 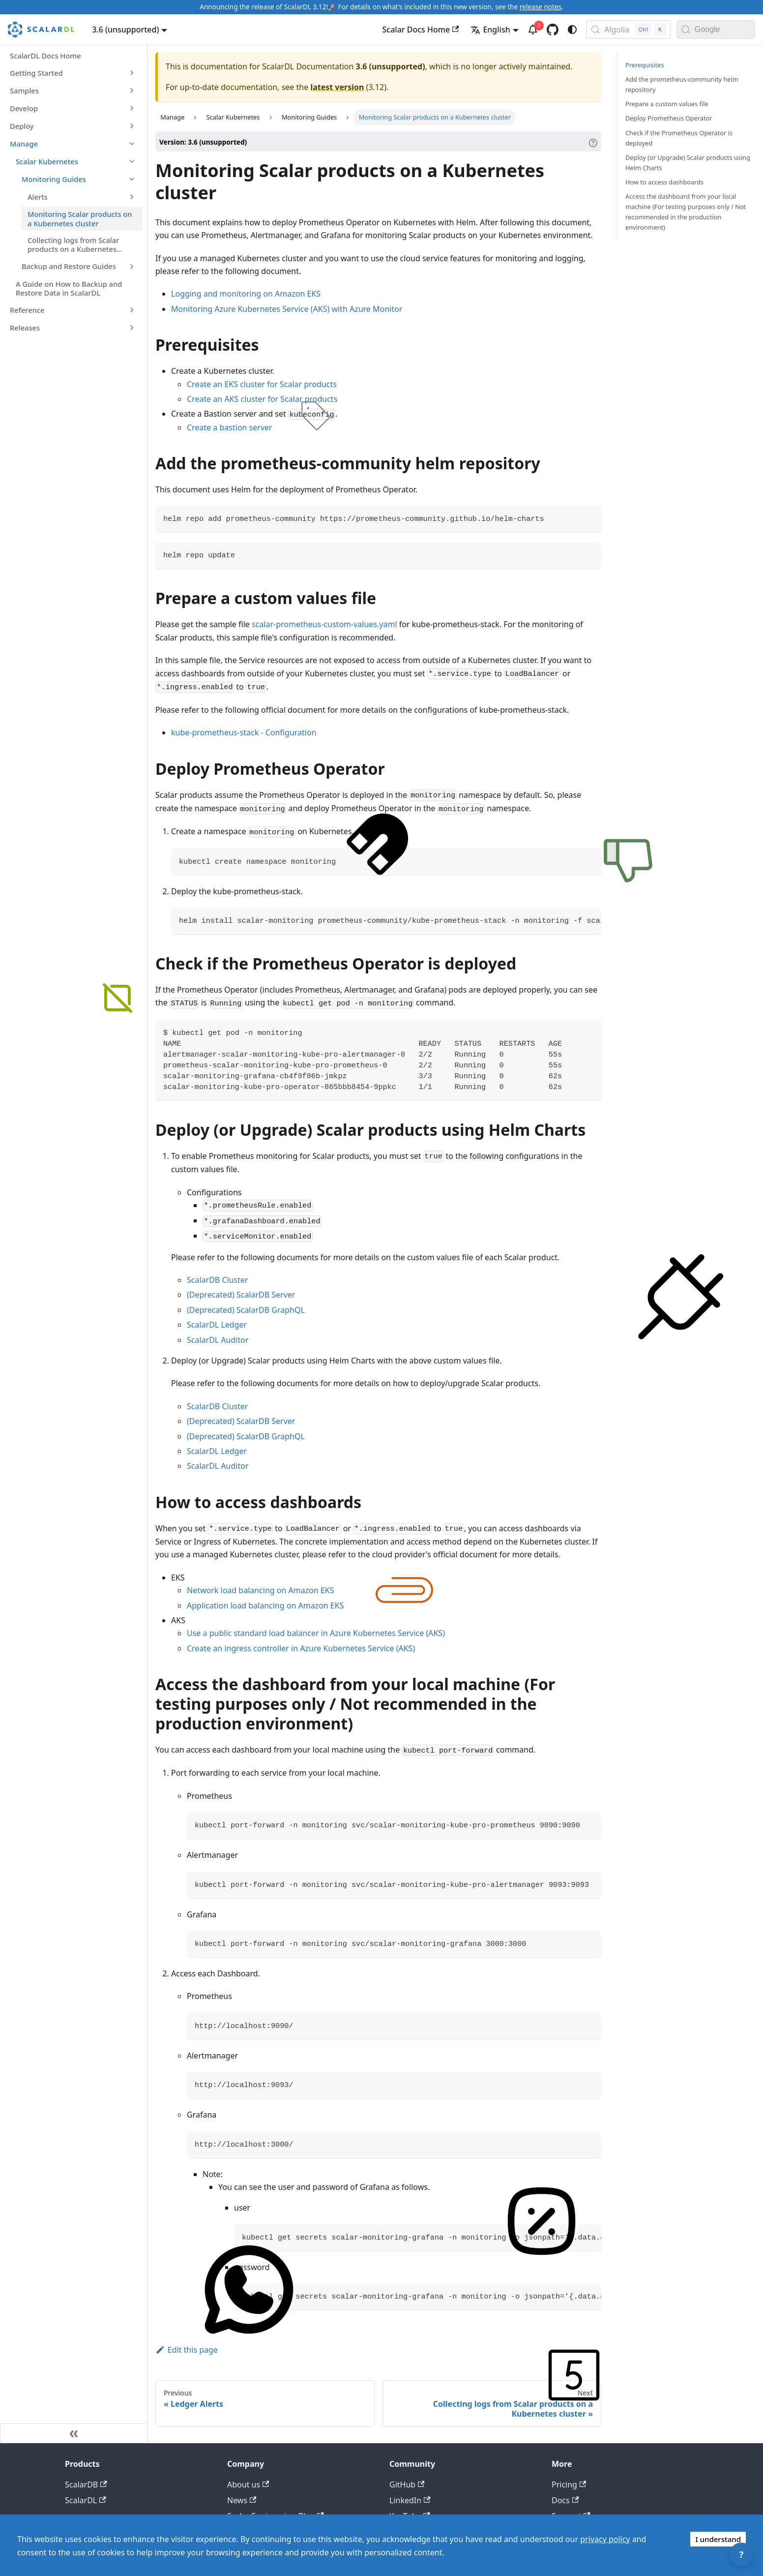 I want to click on attach a file to your message, so click(x=404, y=1590).